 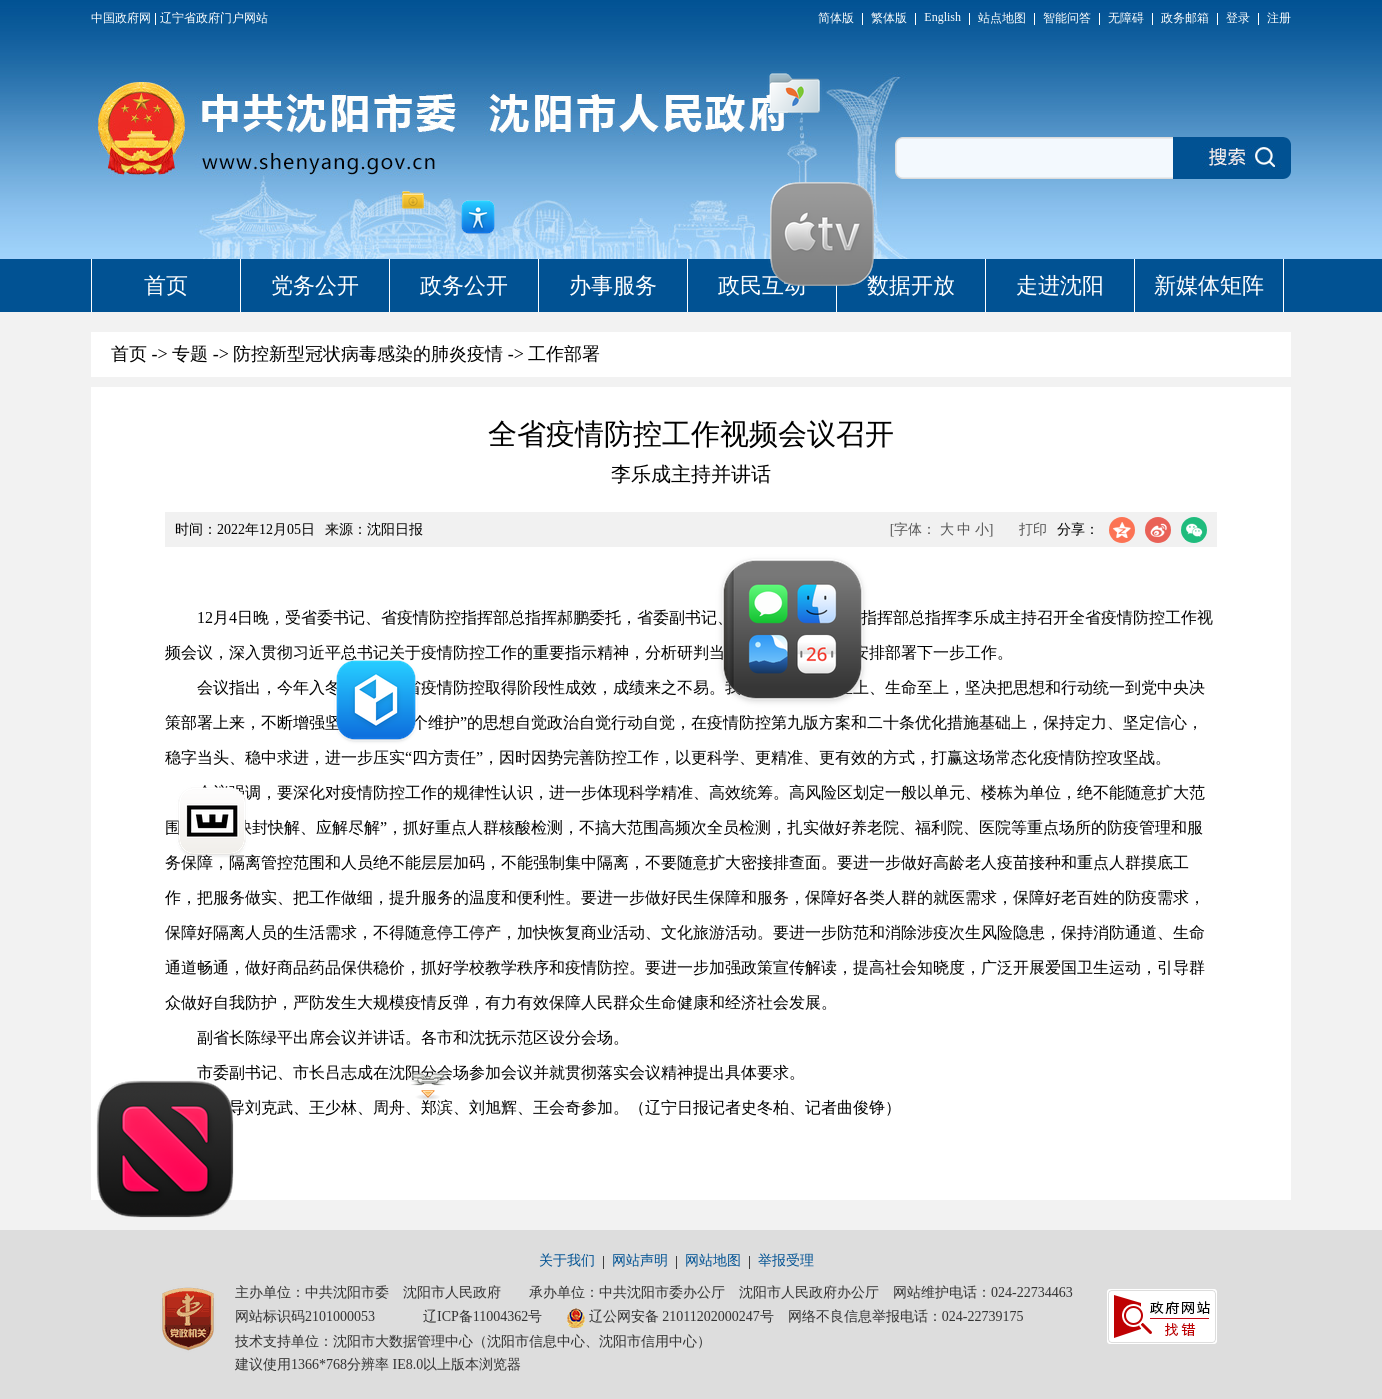 I want to click on preview and browse installed app icons, so click(x=792, y=629).